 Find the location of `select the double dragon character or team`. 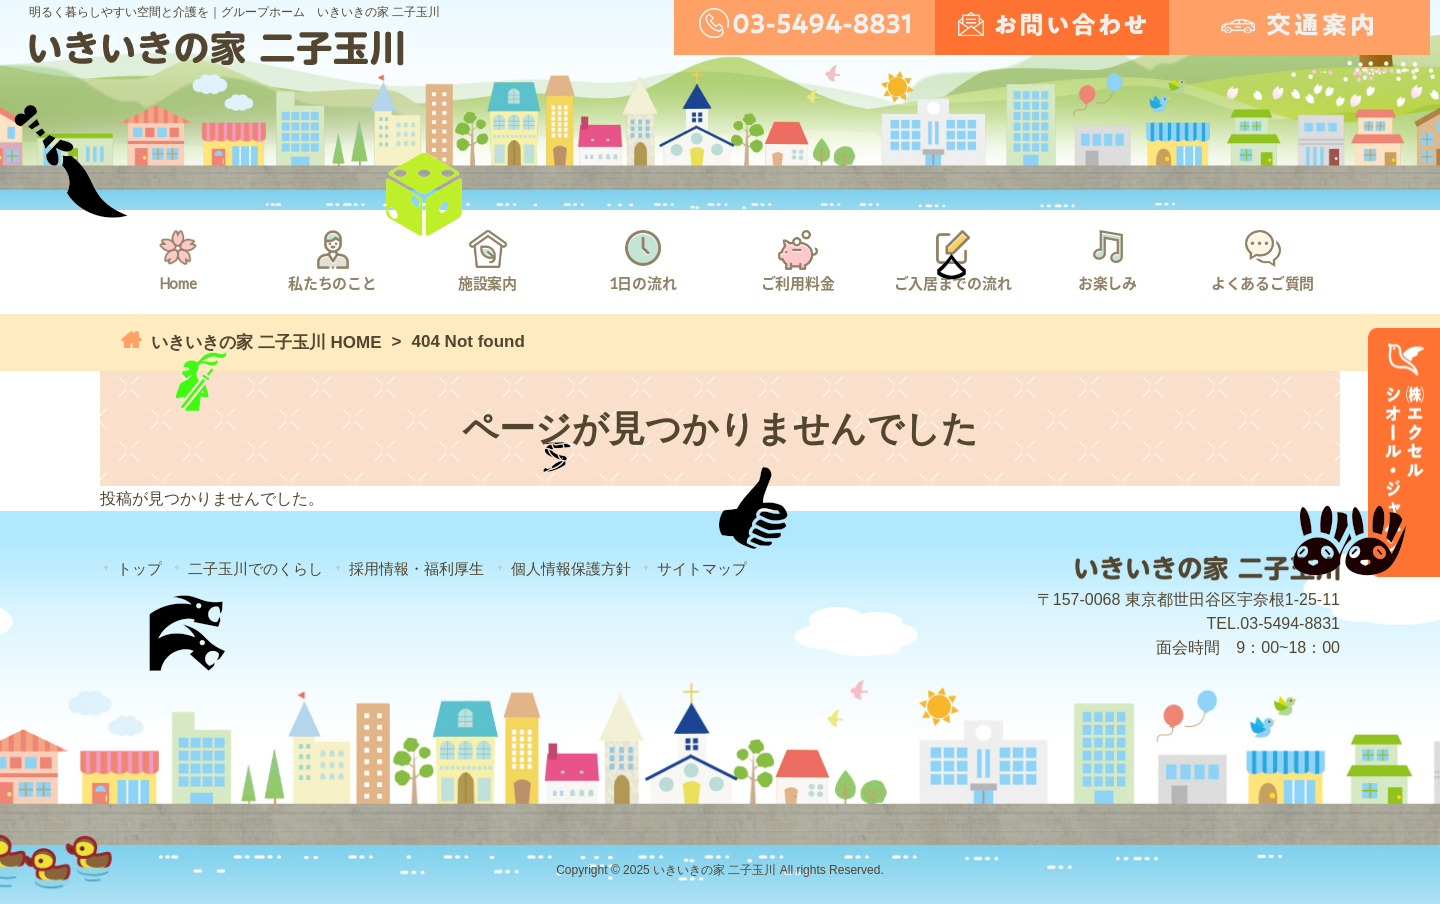

select the double dragon character or team is located at coordinates (187, 633).